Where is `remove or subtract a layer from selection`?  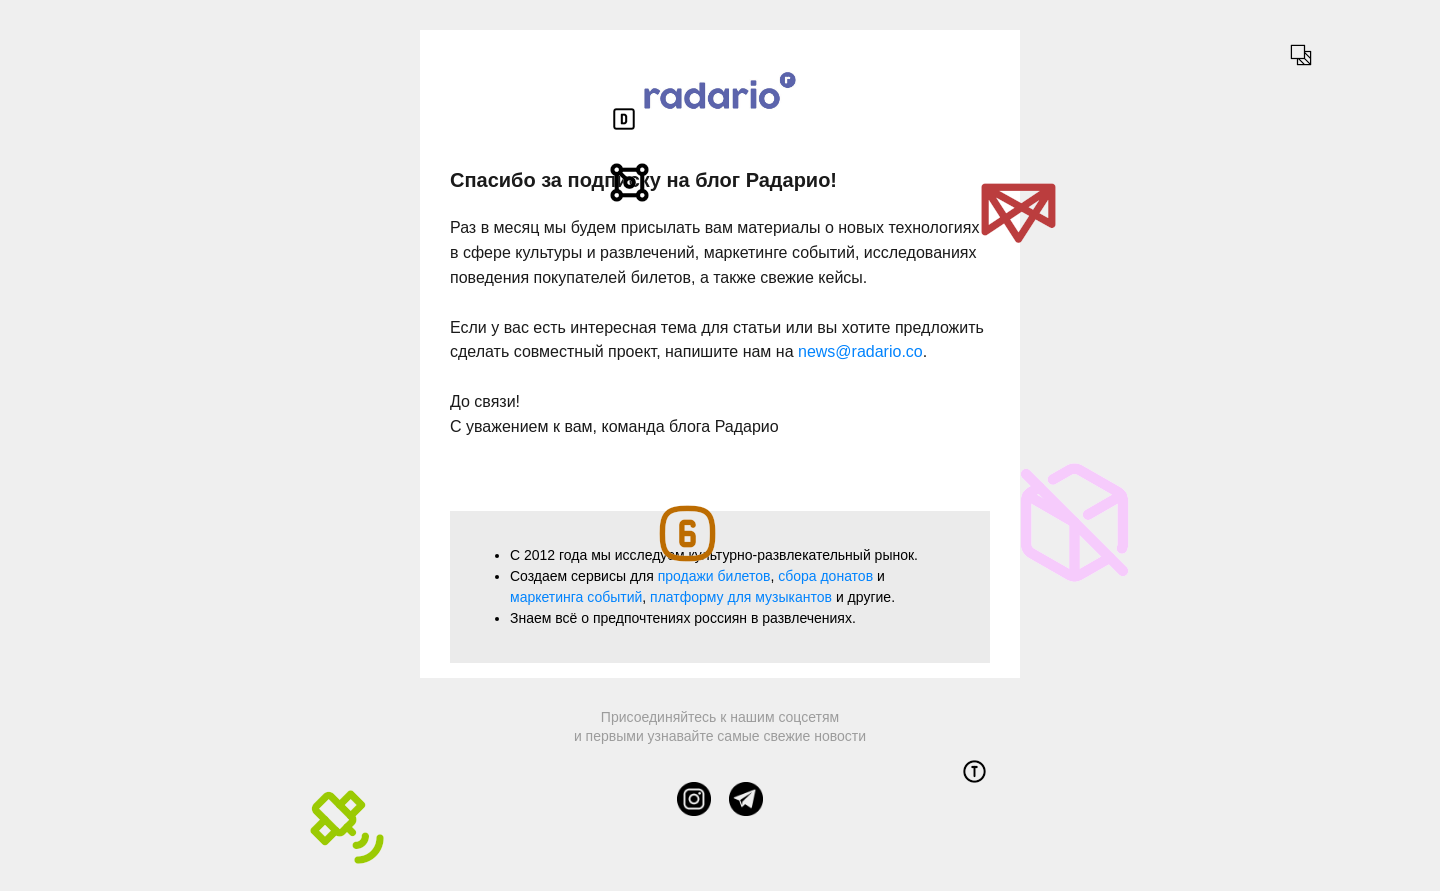 remove or subtract a layer from selection is located at coordinates (1301, 55).